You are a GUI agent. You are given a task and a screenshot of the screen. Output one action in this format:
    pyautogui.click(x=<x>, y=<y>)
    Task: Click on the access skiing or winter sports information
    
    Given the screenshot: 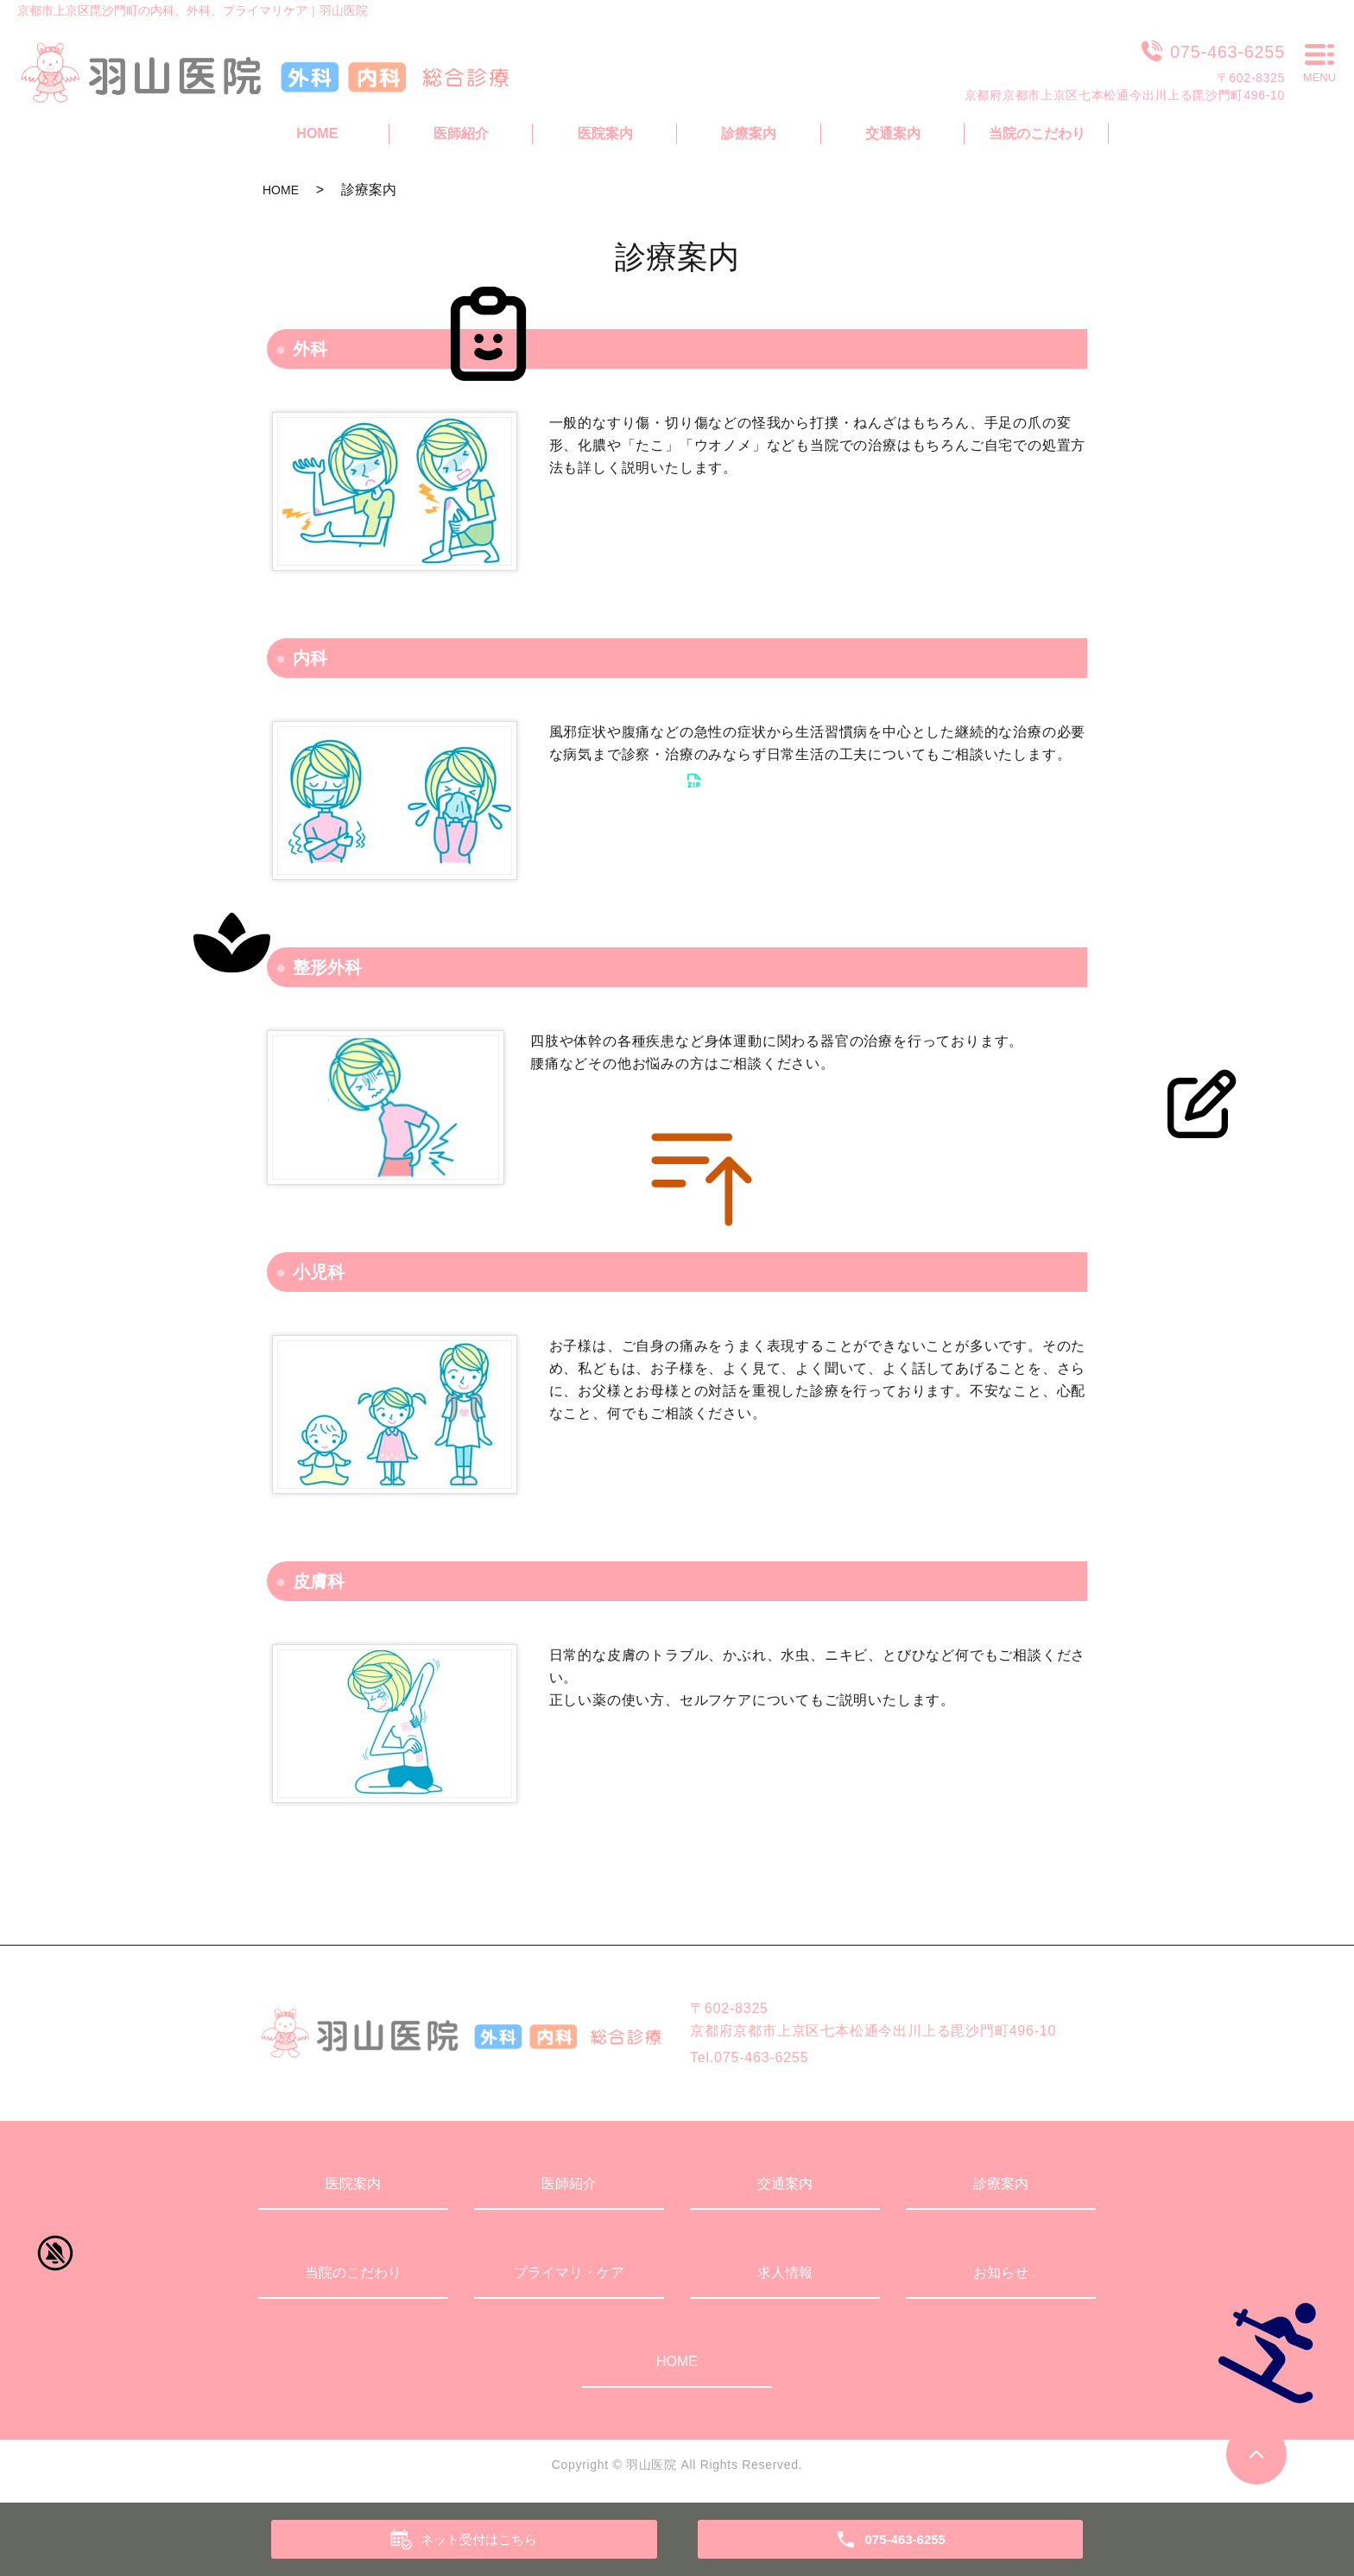 What is the action you would take?
    pyautogui.click(x=1271, y=2350)
    